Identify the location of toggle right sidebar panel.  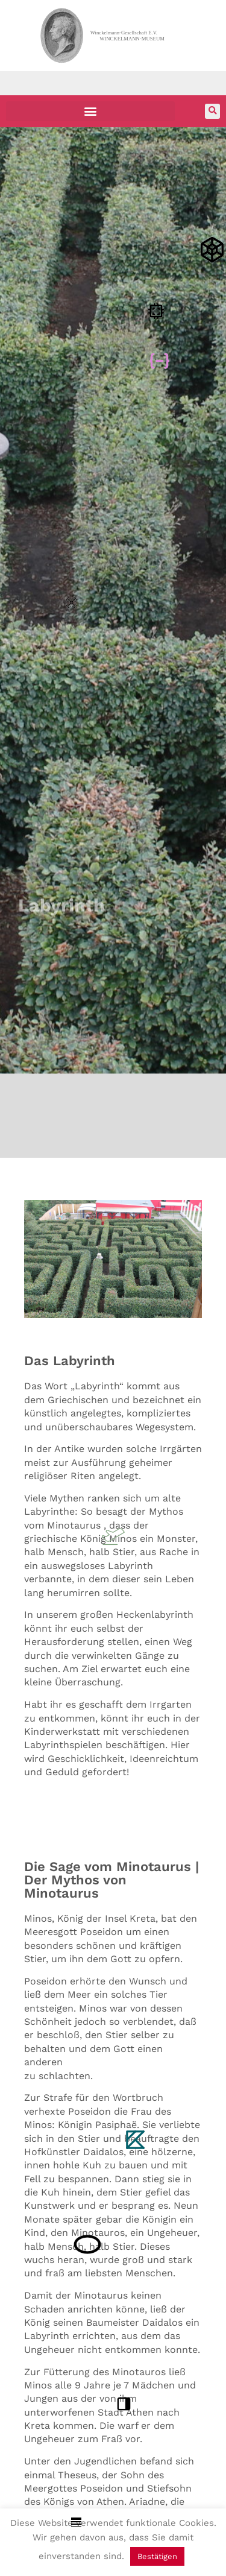
(124, 2404).